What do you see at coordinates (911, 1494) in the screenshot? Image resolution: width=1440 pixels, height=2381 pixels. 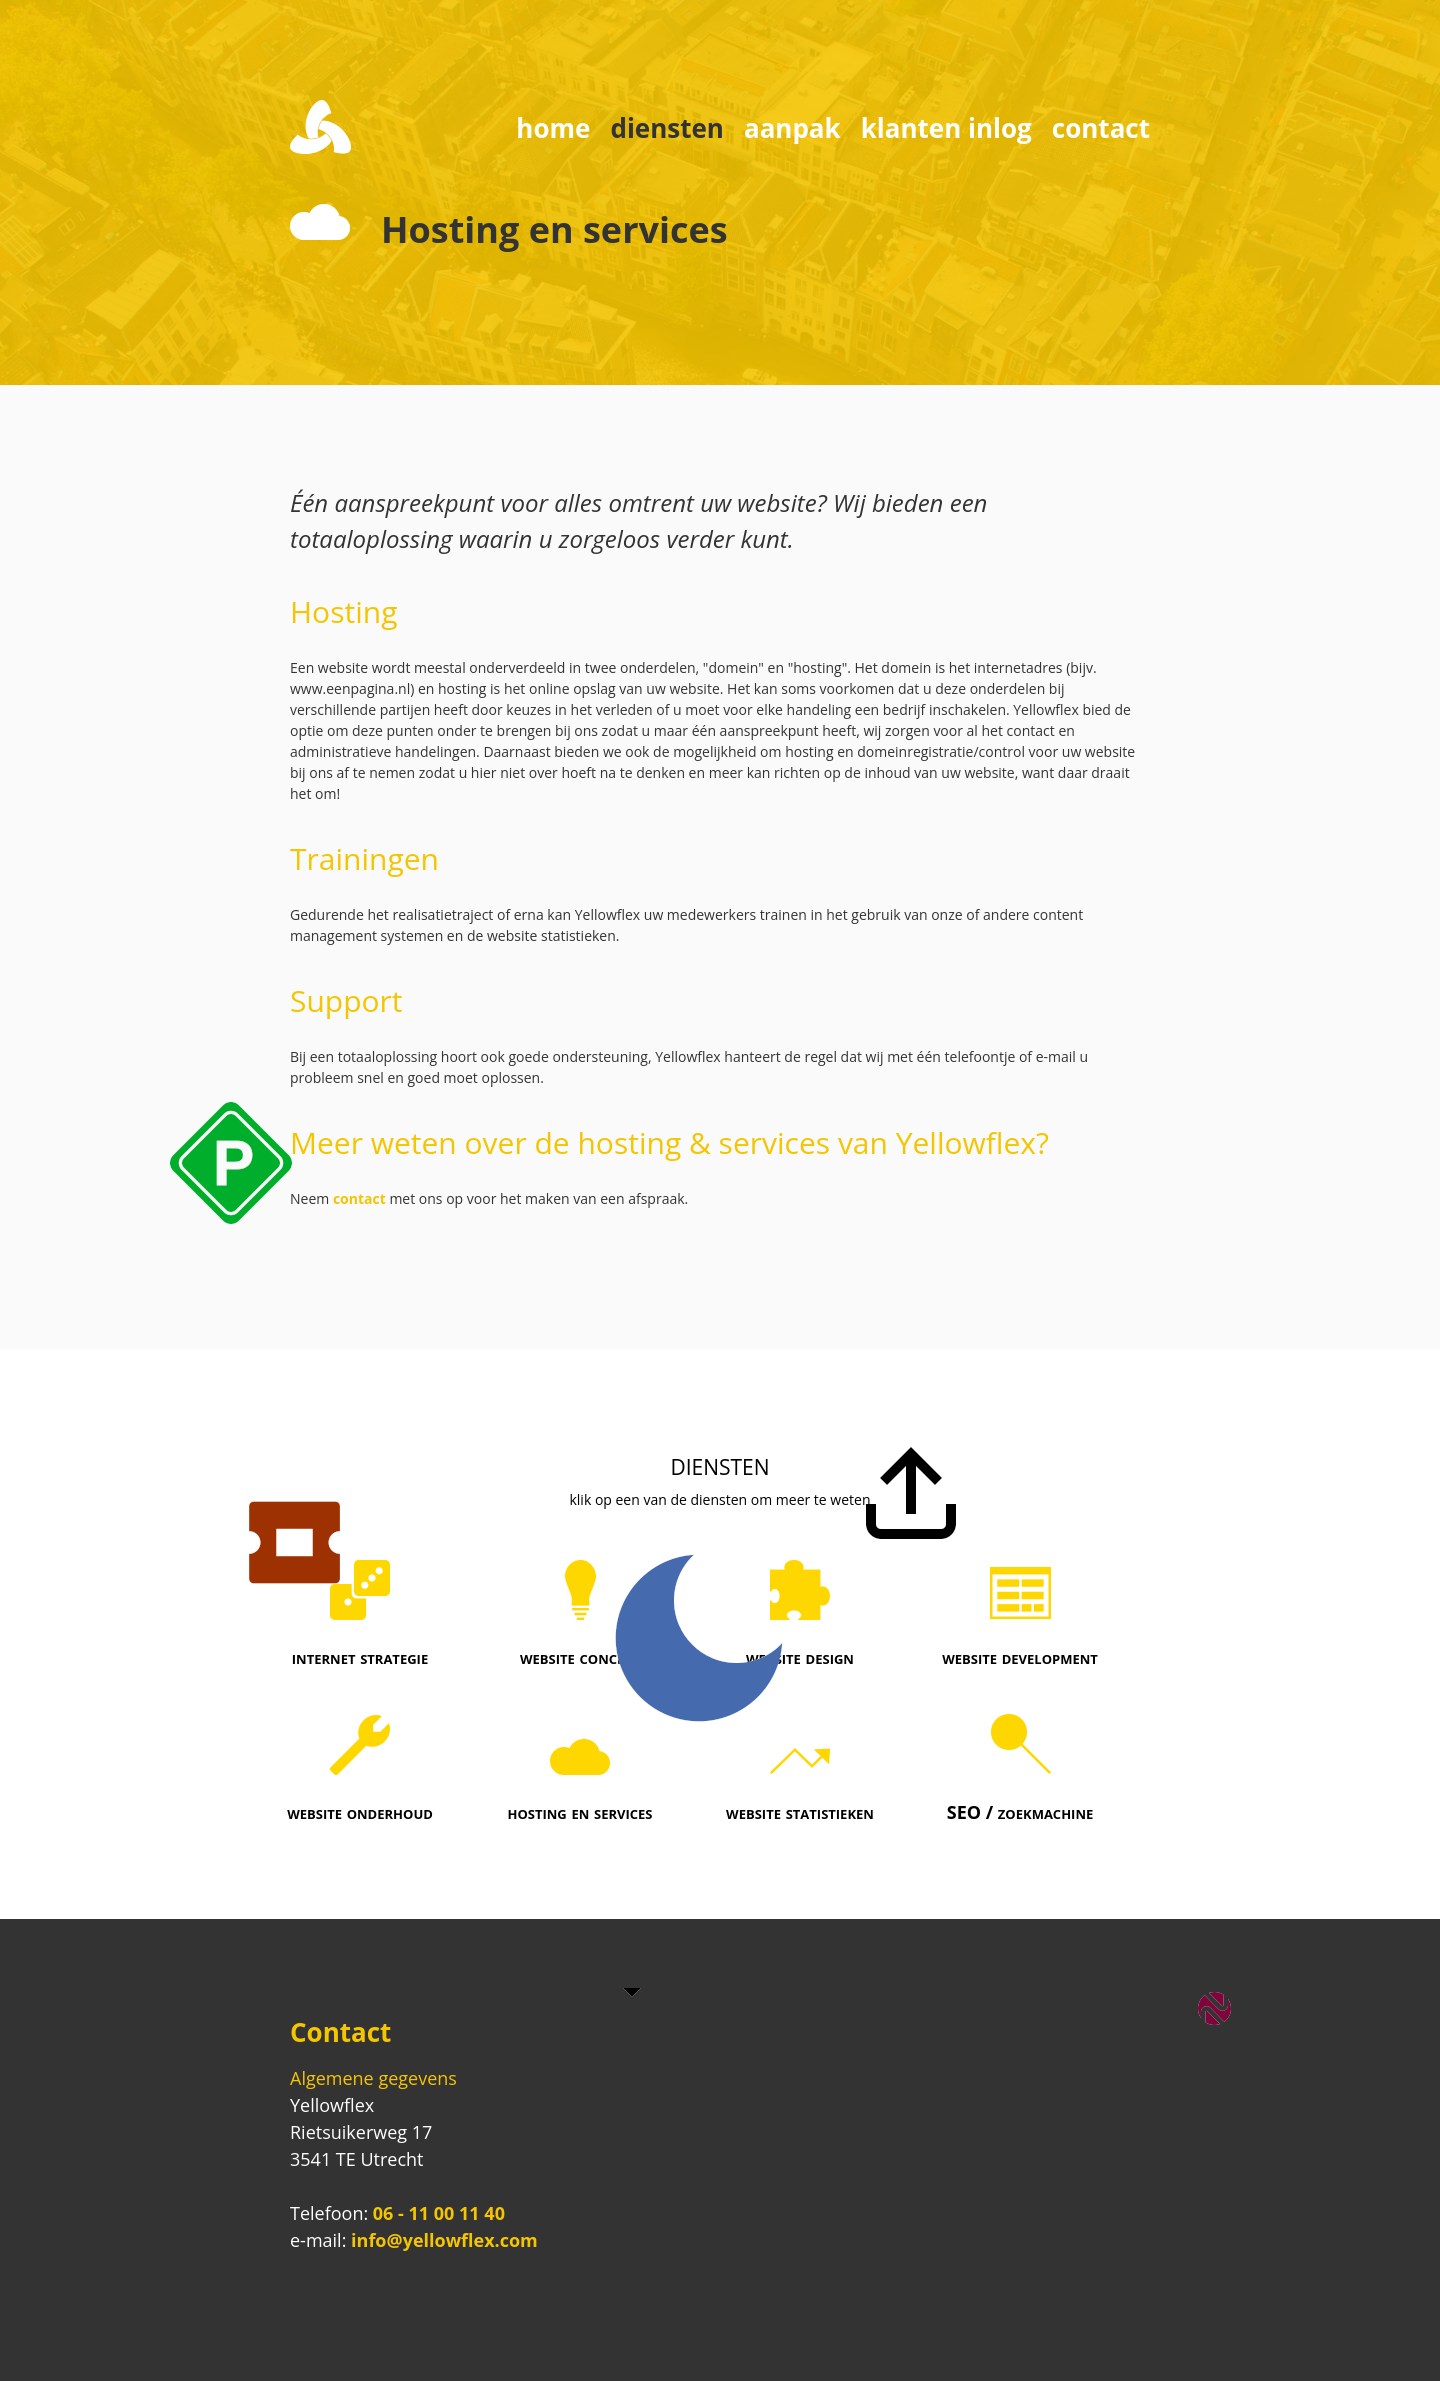 I see `share content with others` at bounding box center [911, 1494].